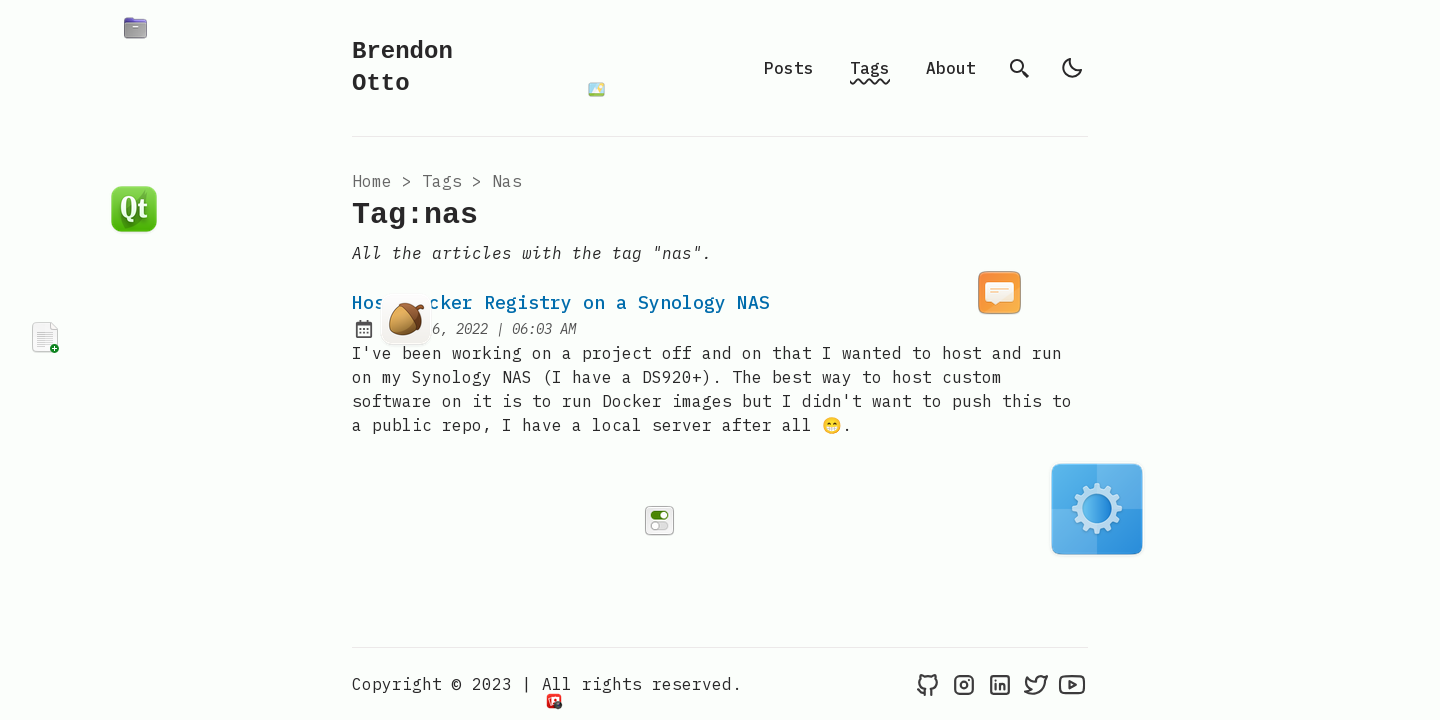 This screenshot has height=720, width=1440. What do you see at coordinates (406, 319) in the screenshot?
I see `open nutstore cloud storage app` at bounding box center [406, 319].